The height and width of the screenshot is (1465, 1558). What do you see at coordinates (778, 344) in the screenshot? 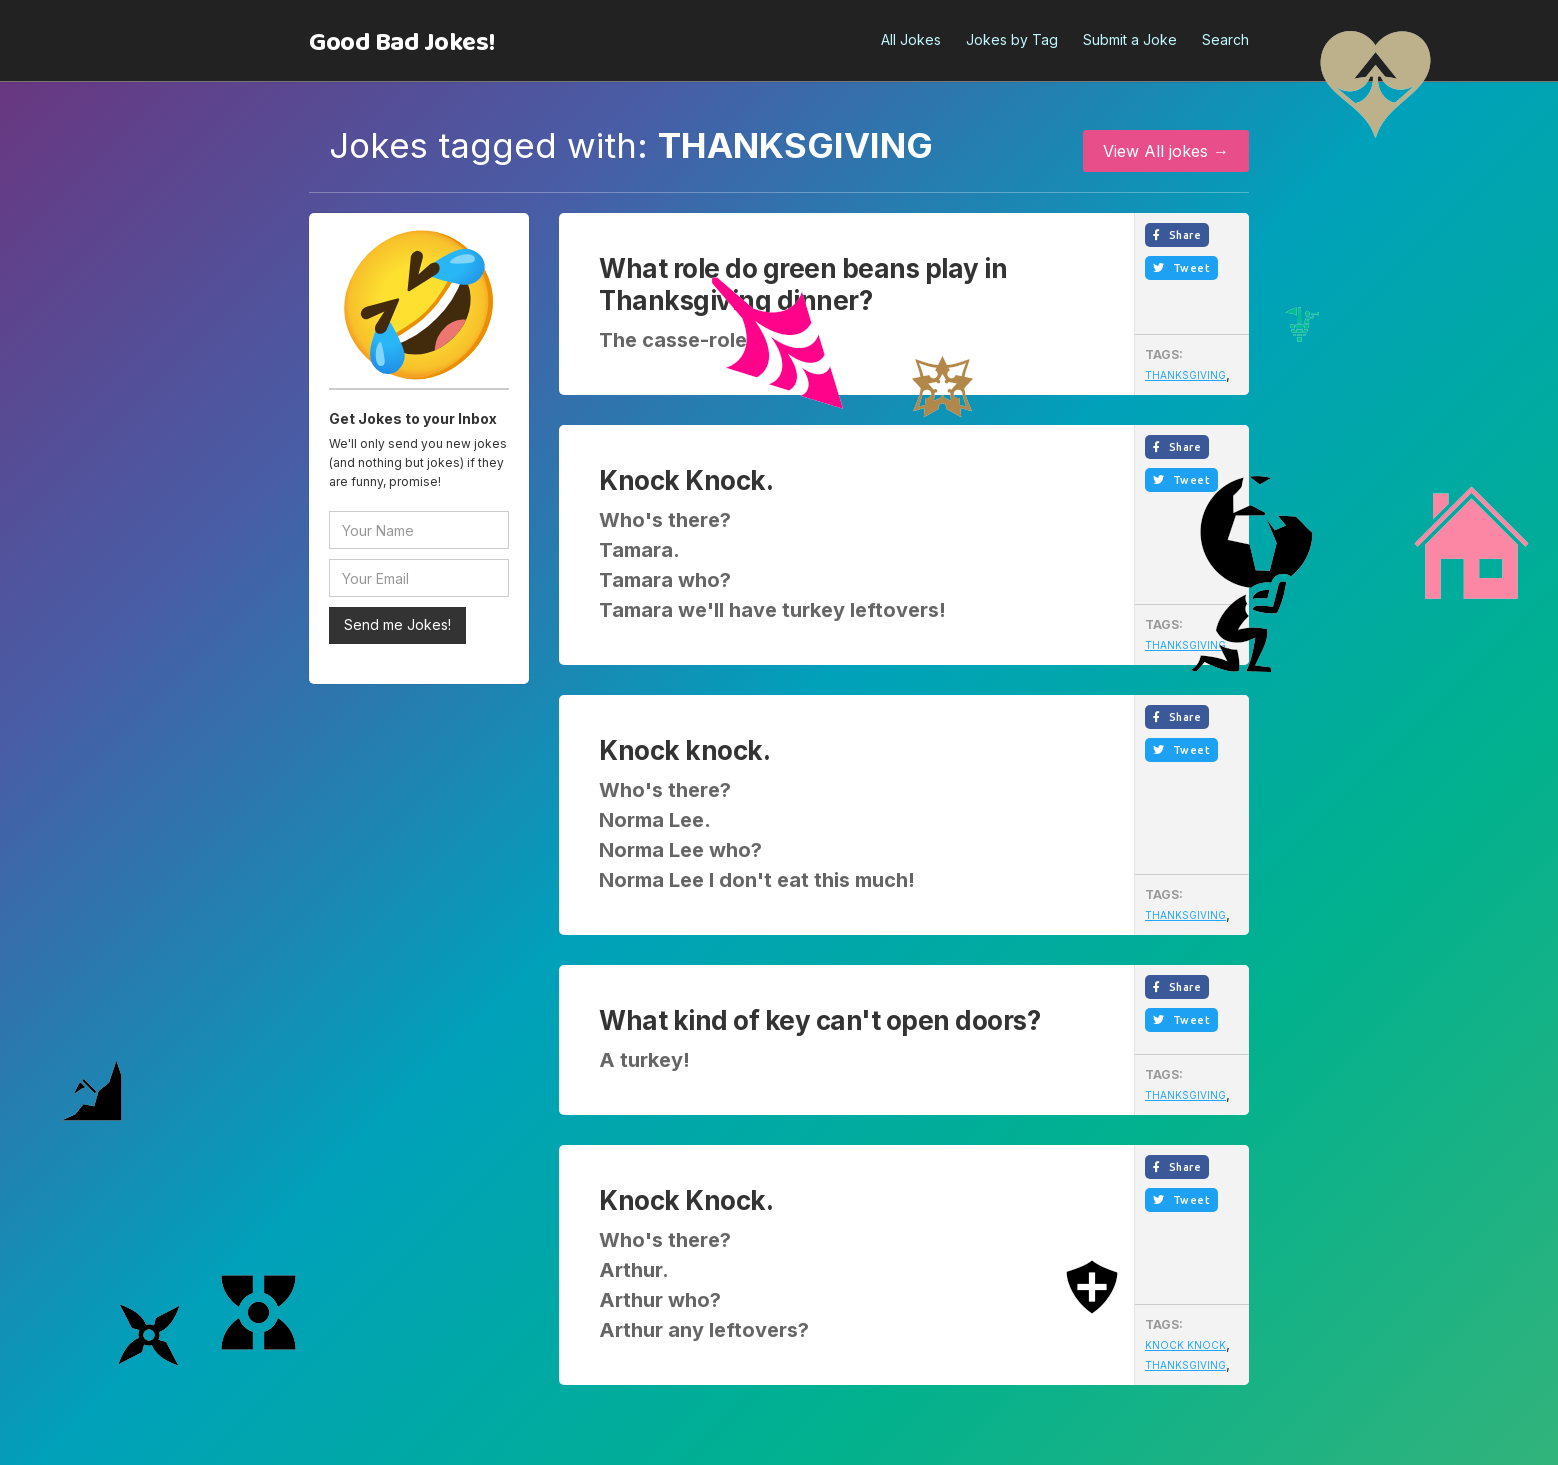
I see `launch projectile weapon in game` at bounding box center [778, 344].